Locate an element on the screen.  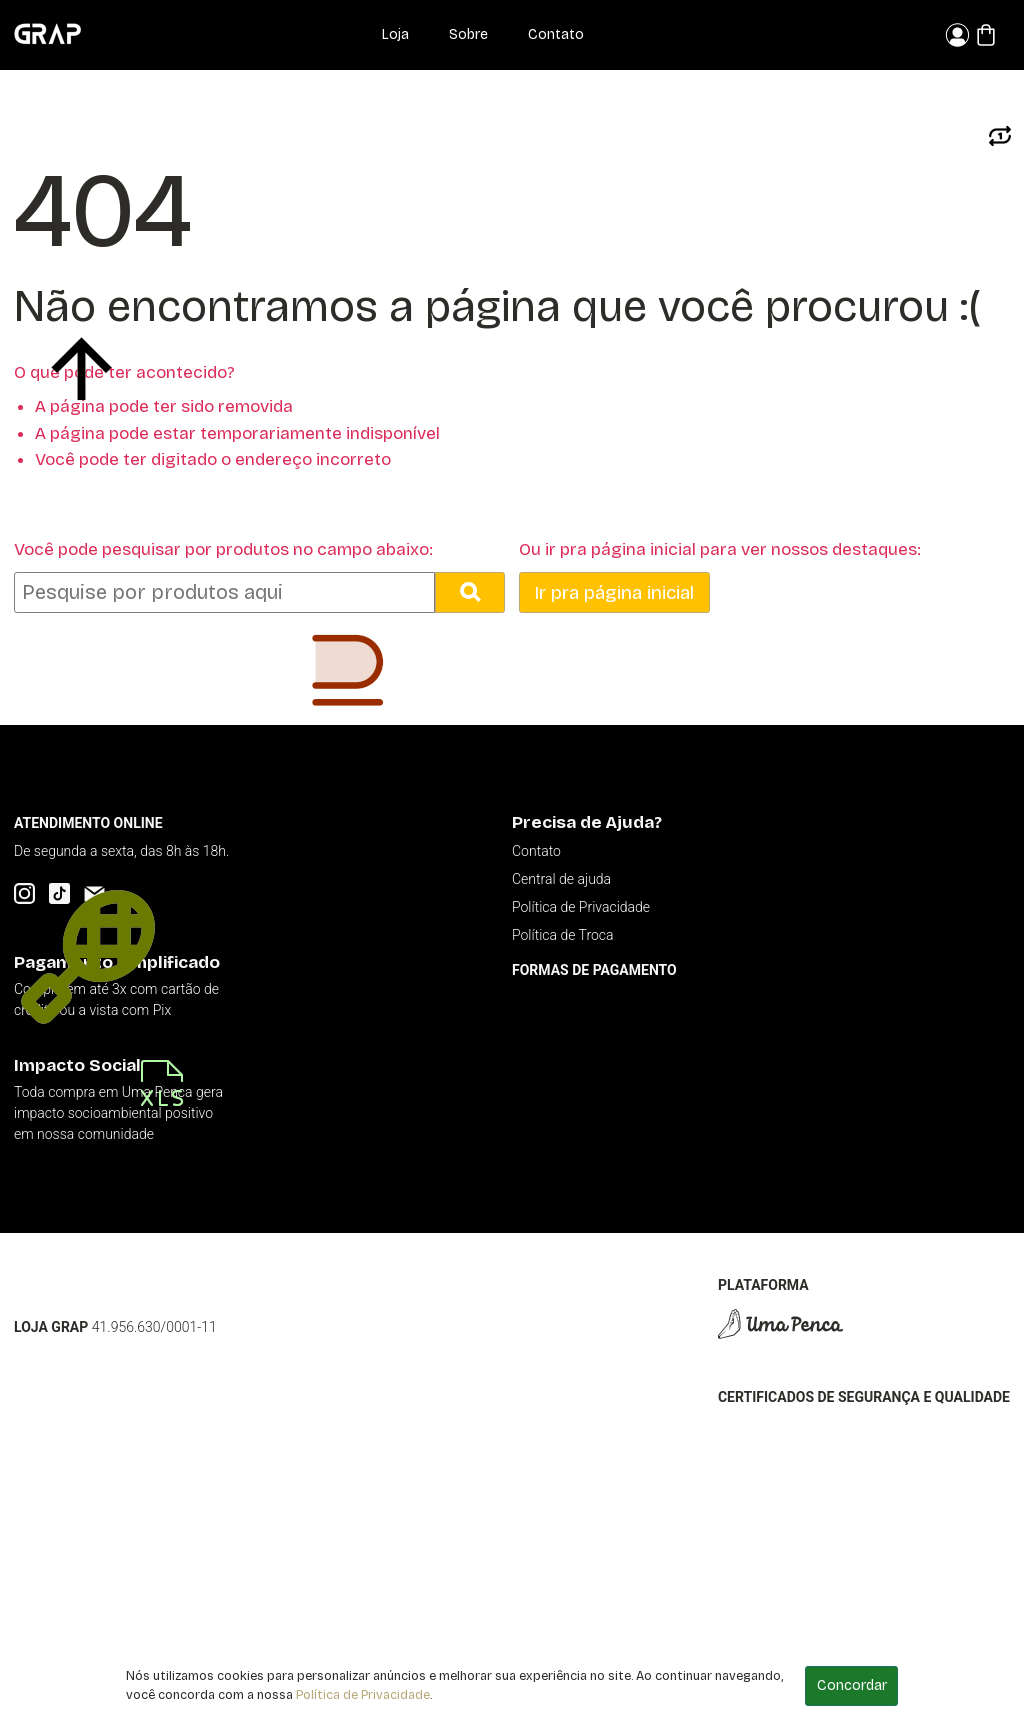
scroll to top of page is located at coordinates (81, 369).